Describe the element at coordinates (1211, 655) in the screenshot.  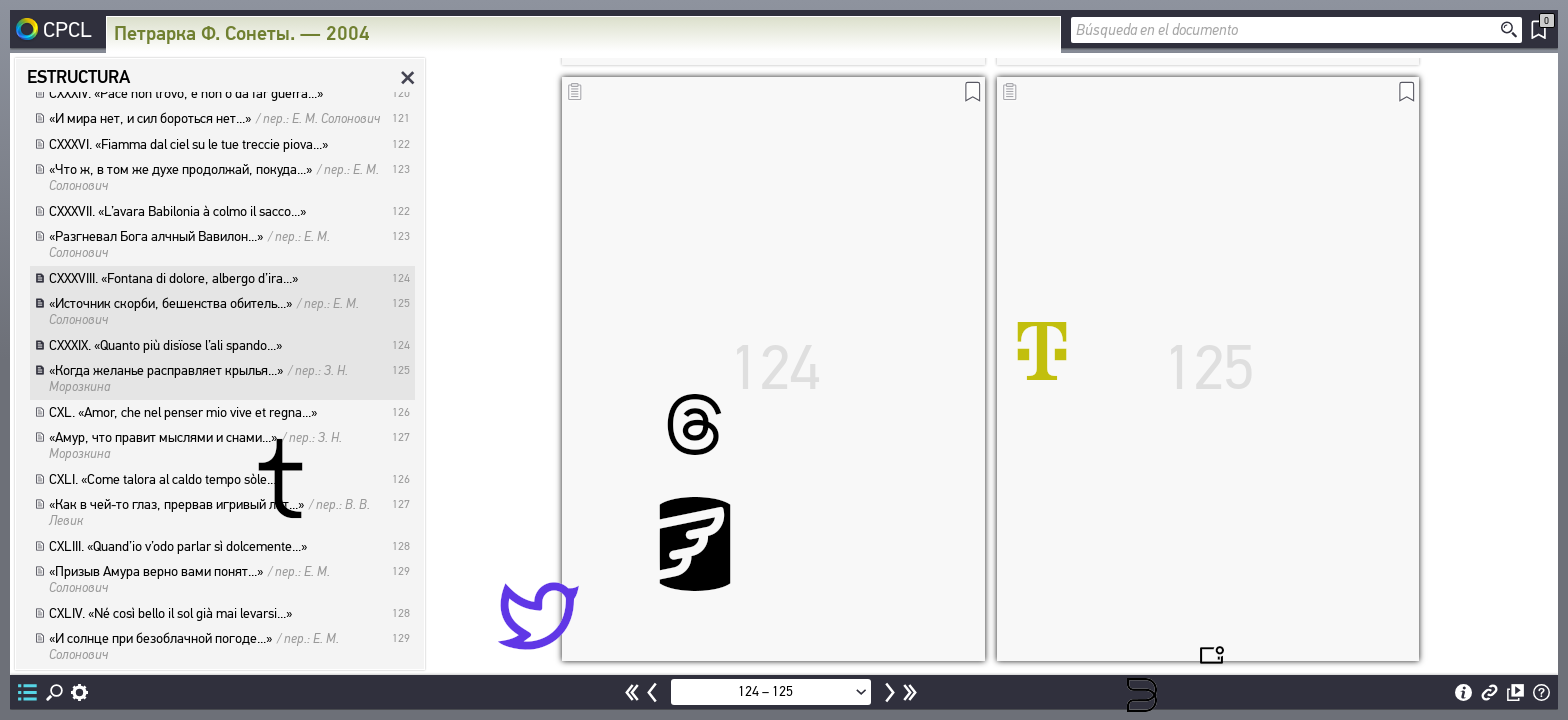
I see `access phone camera or video recording` at that location.